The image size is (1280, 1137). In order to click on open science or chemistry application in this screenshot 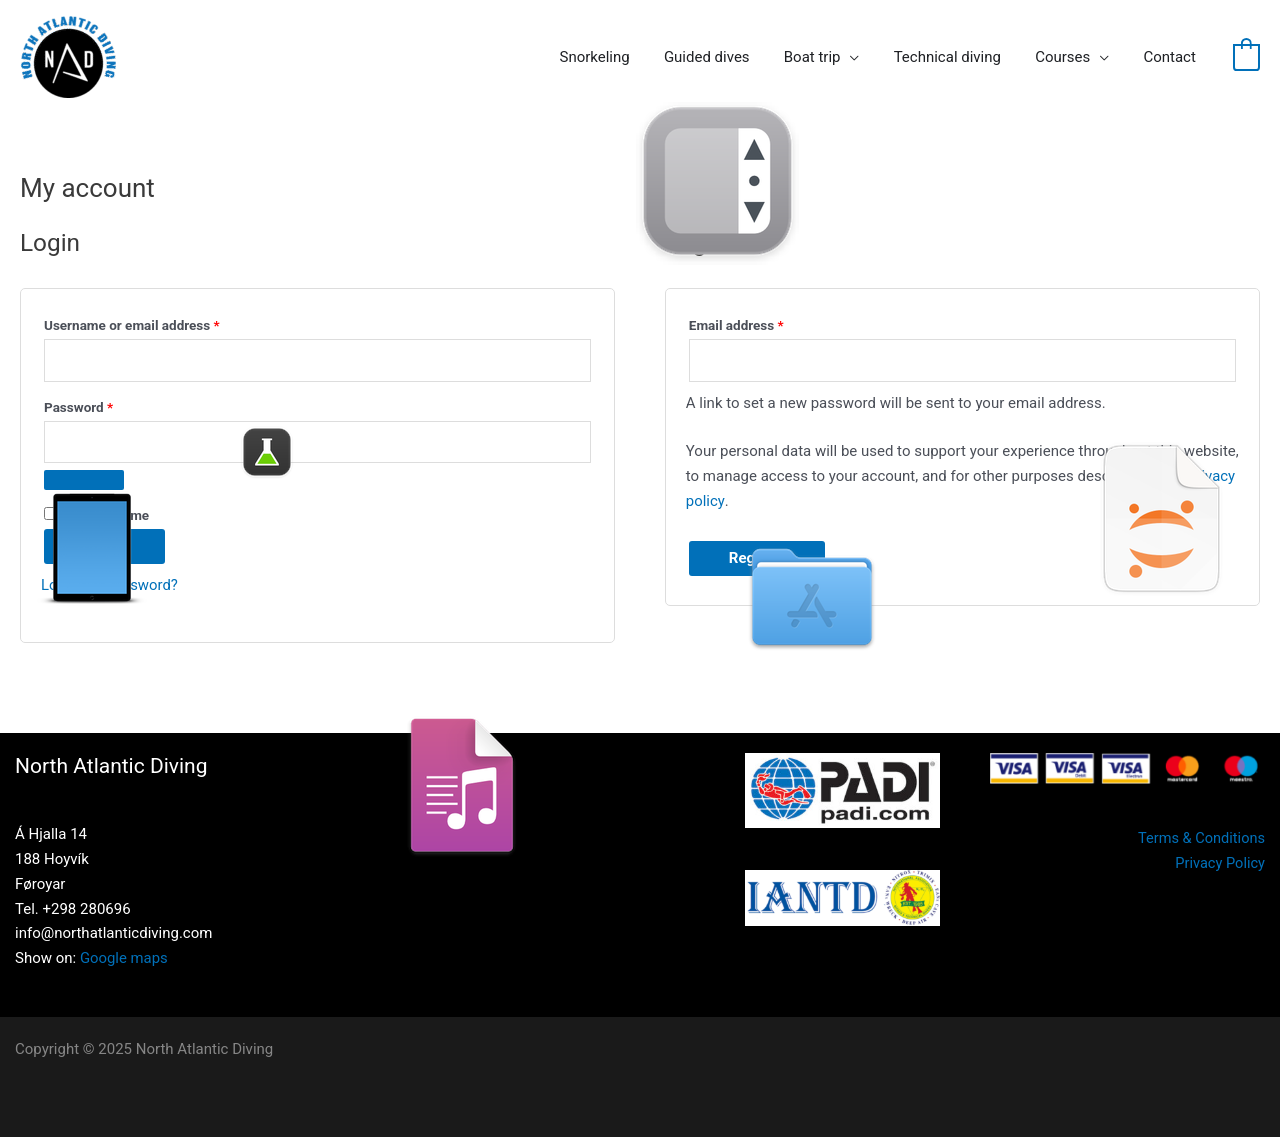, I will do `click(267, 452)`.